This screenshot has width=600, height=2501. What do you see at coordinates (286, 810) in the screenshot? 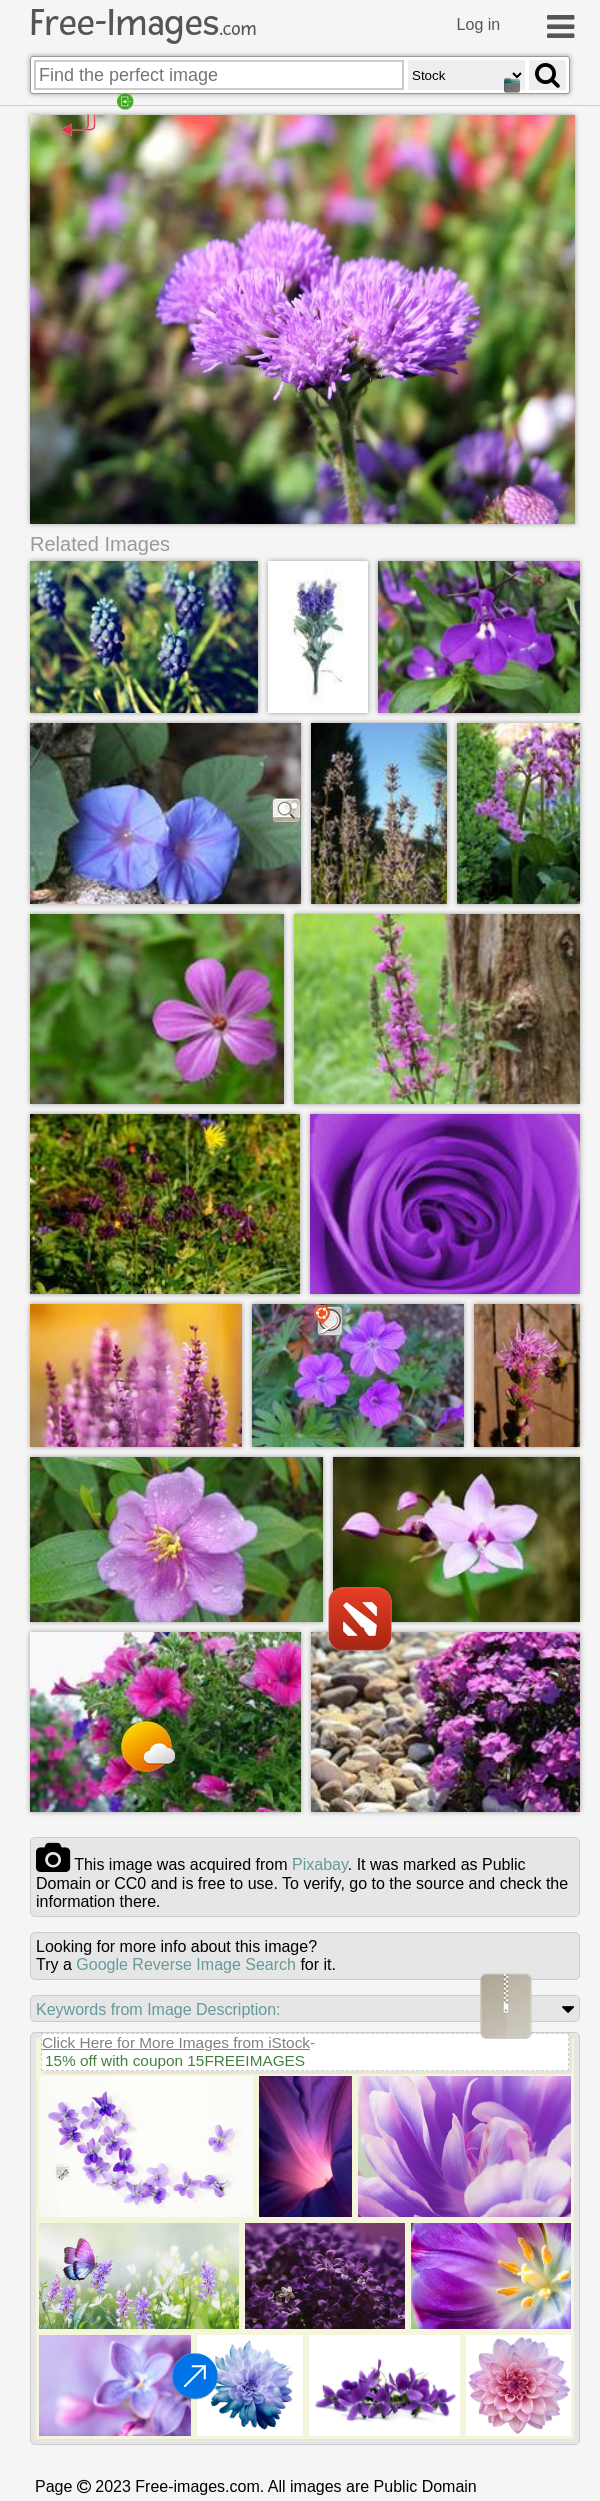
I see `open eye of gnome image viewer` at bounding box center [286, 810].